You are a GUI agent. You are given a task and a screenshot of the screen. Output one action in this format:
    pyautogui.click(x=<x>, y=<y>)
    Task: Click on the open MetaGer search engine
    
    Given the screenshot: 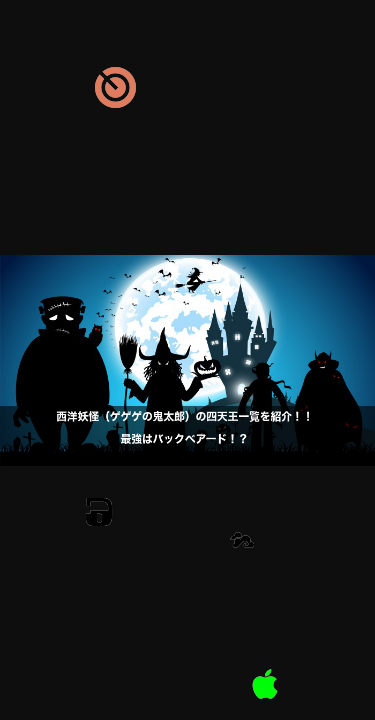 What is the action you would take?
    pyautogui.click(x=99, y=512)
    